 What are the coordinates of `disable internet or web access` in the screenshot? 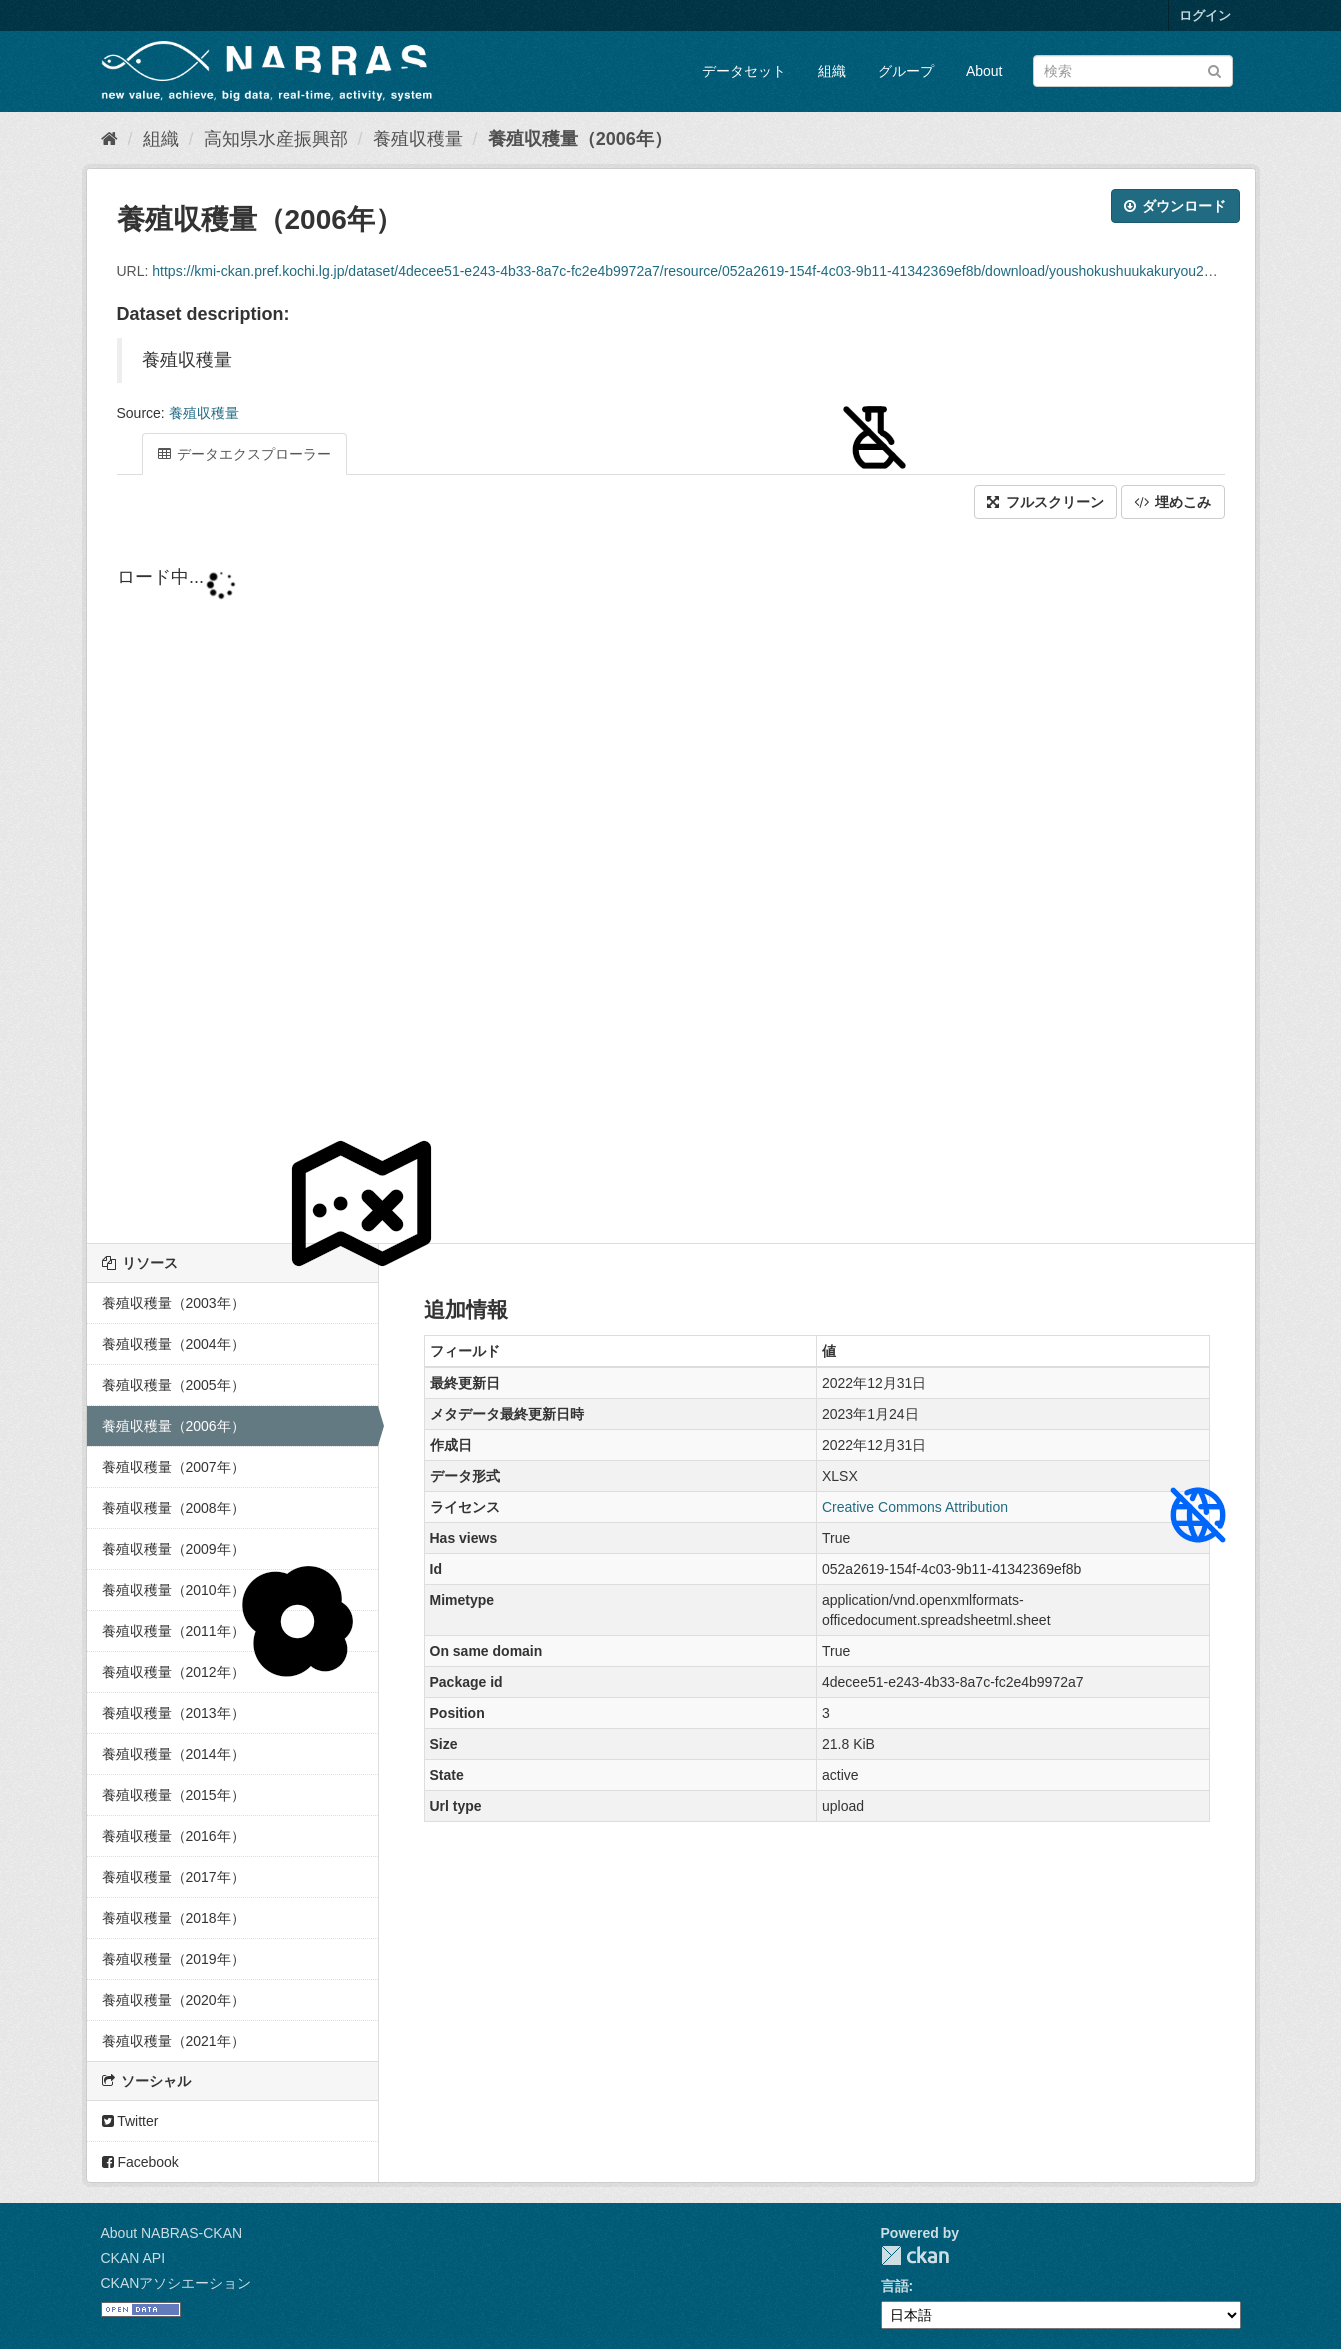 It's located at (1198, 1515).